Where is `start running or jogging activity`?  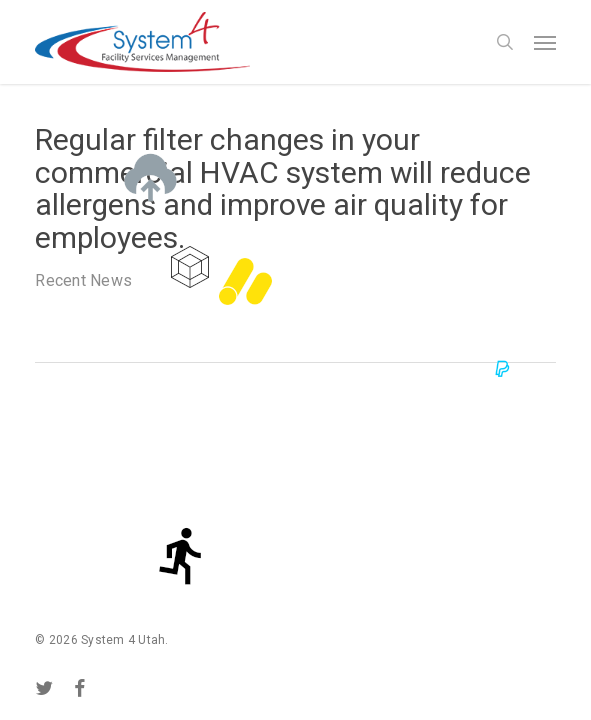 start running or jogging activity is located at coordinates (182, 555).